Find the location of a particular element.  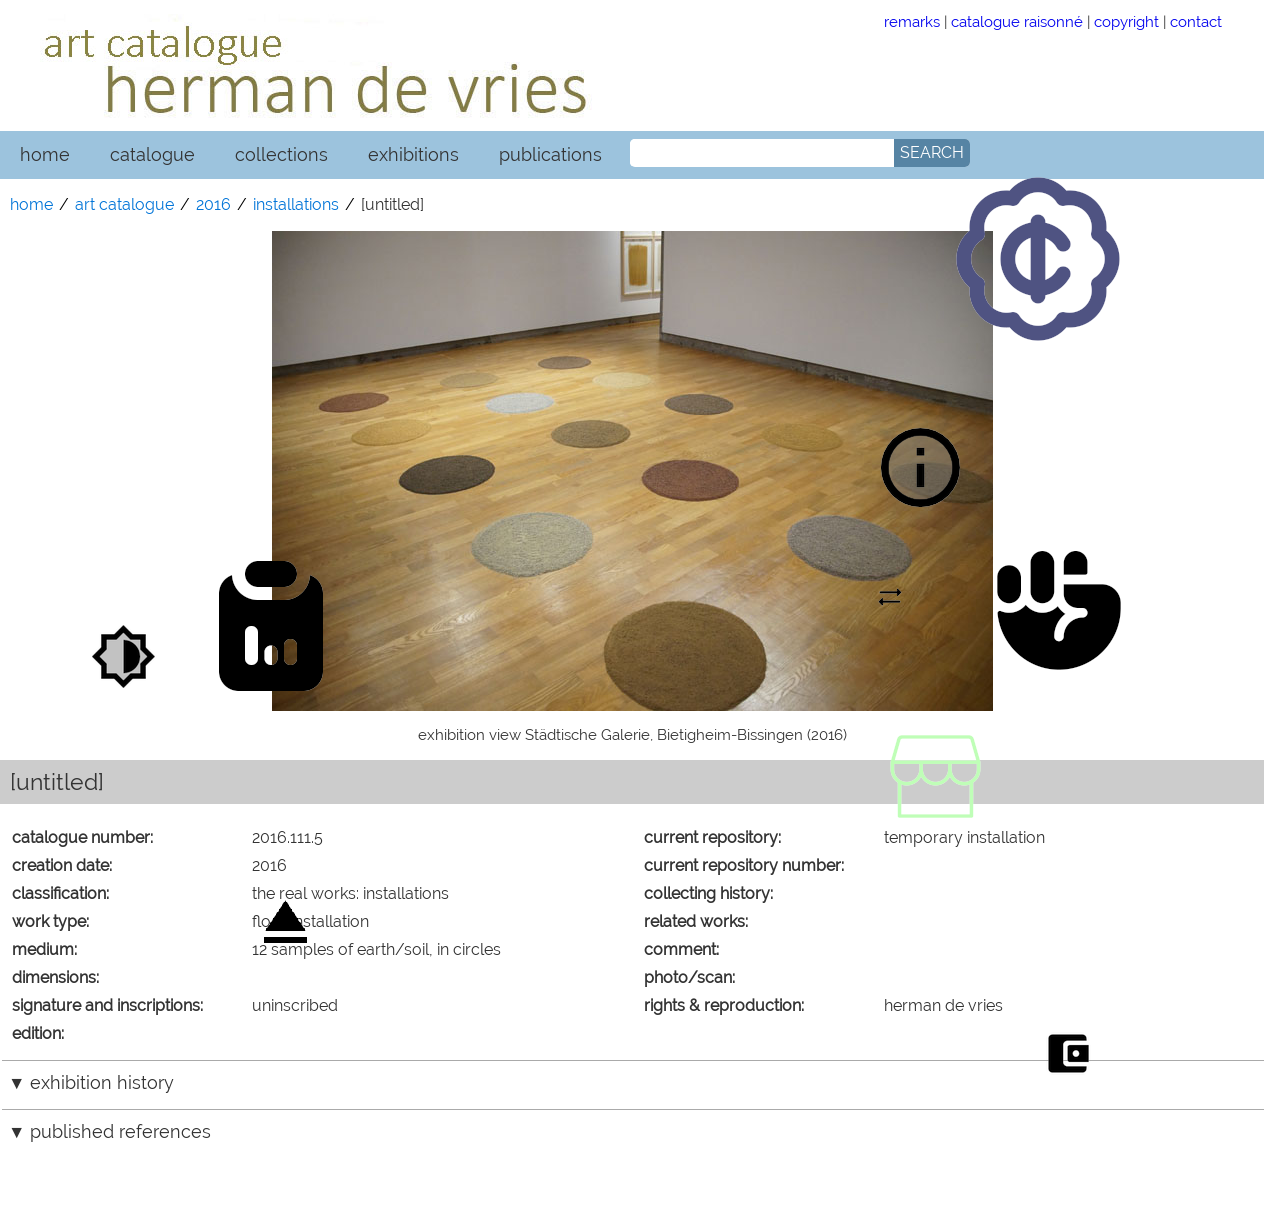

access the marketplace or shop is located at coordinates (935, 776).